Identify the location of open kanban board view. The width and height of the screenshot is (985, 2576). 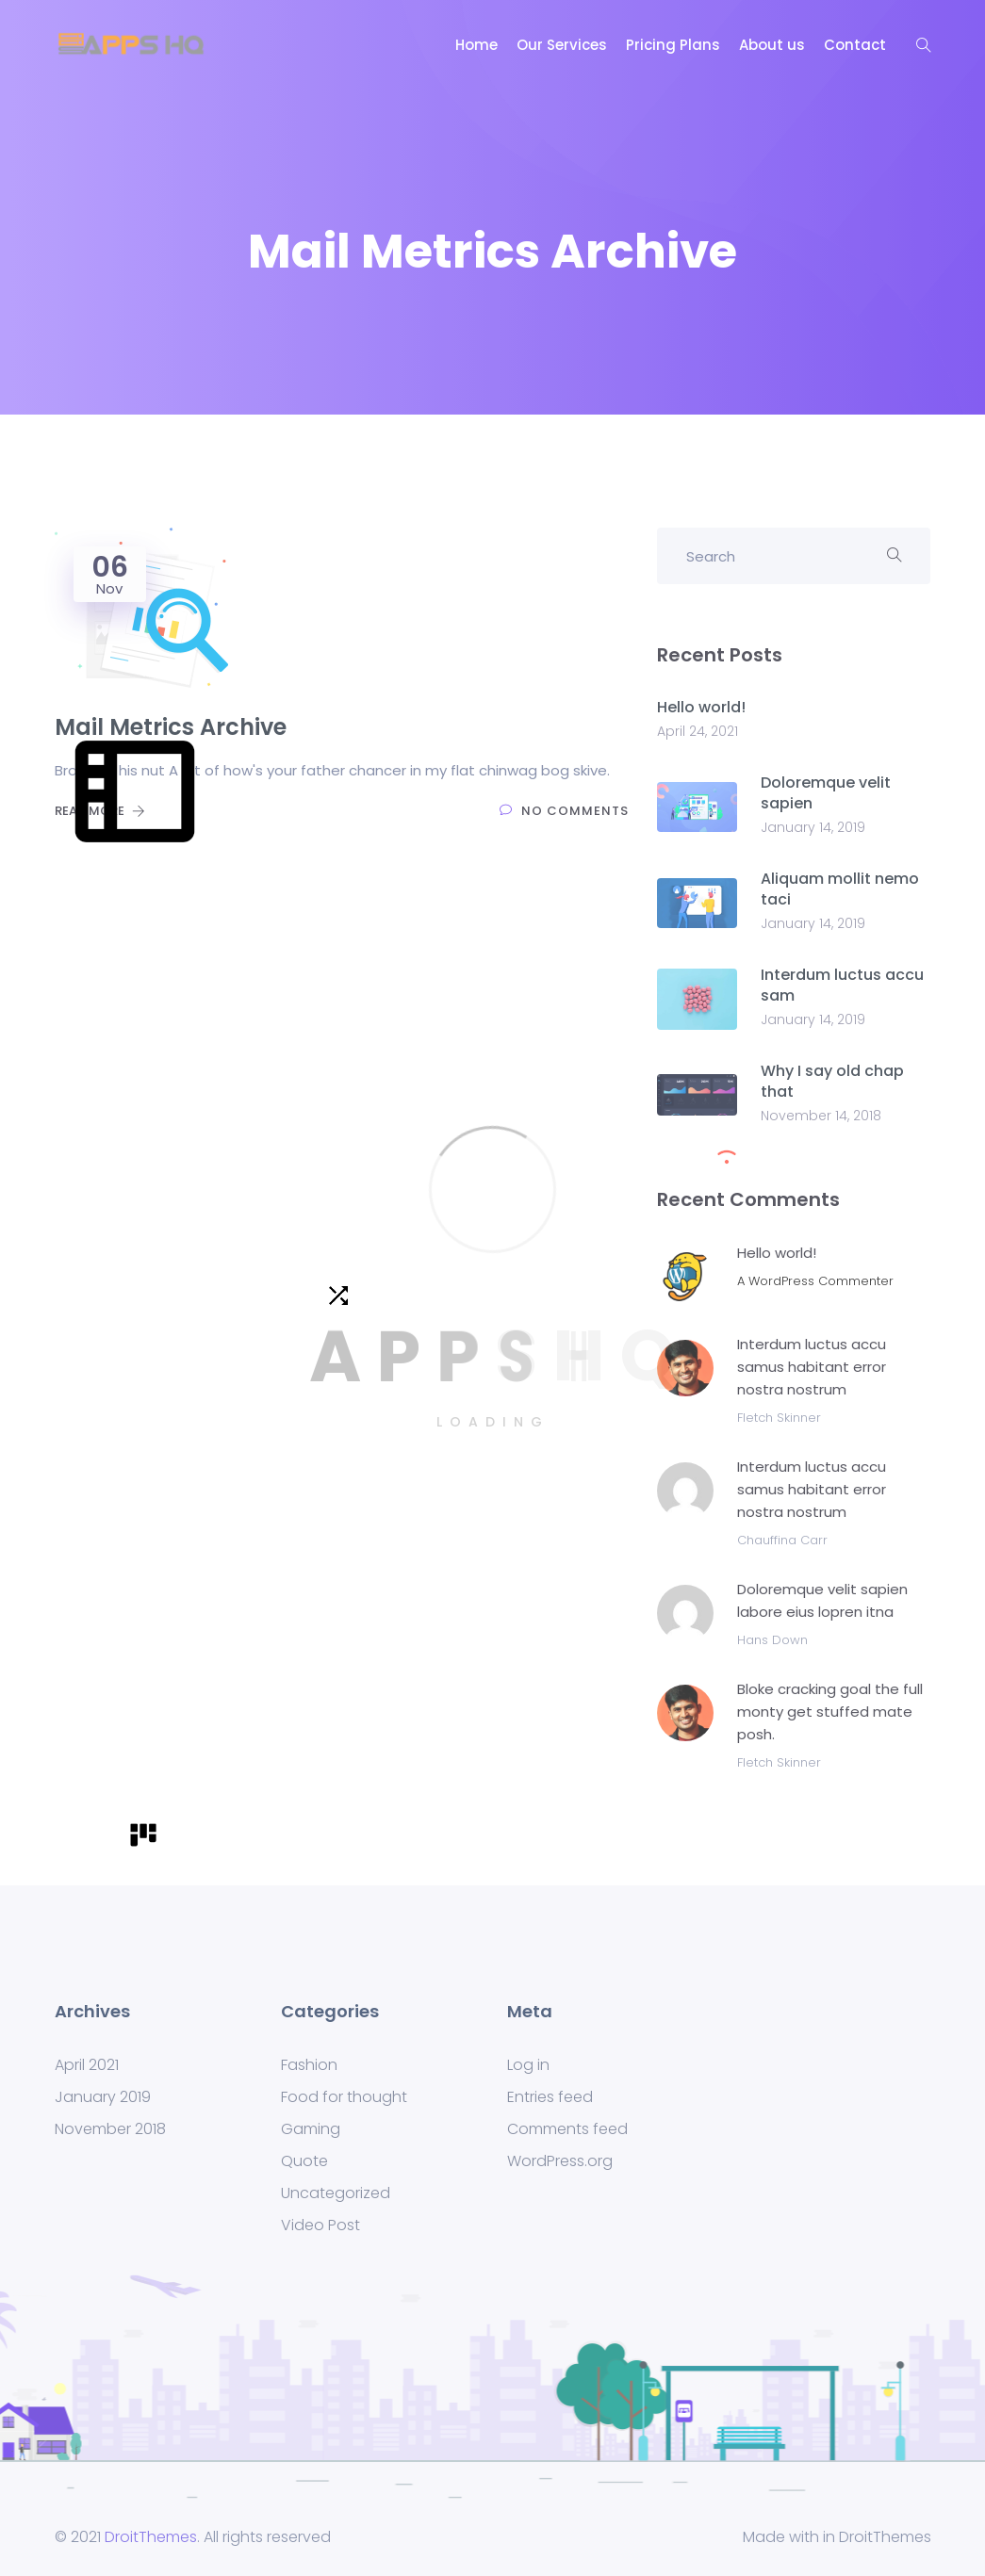
(142, 1834).